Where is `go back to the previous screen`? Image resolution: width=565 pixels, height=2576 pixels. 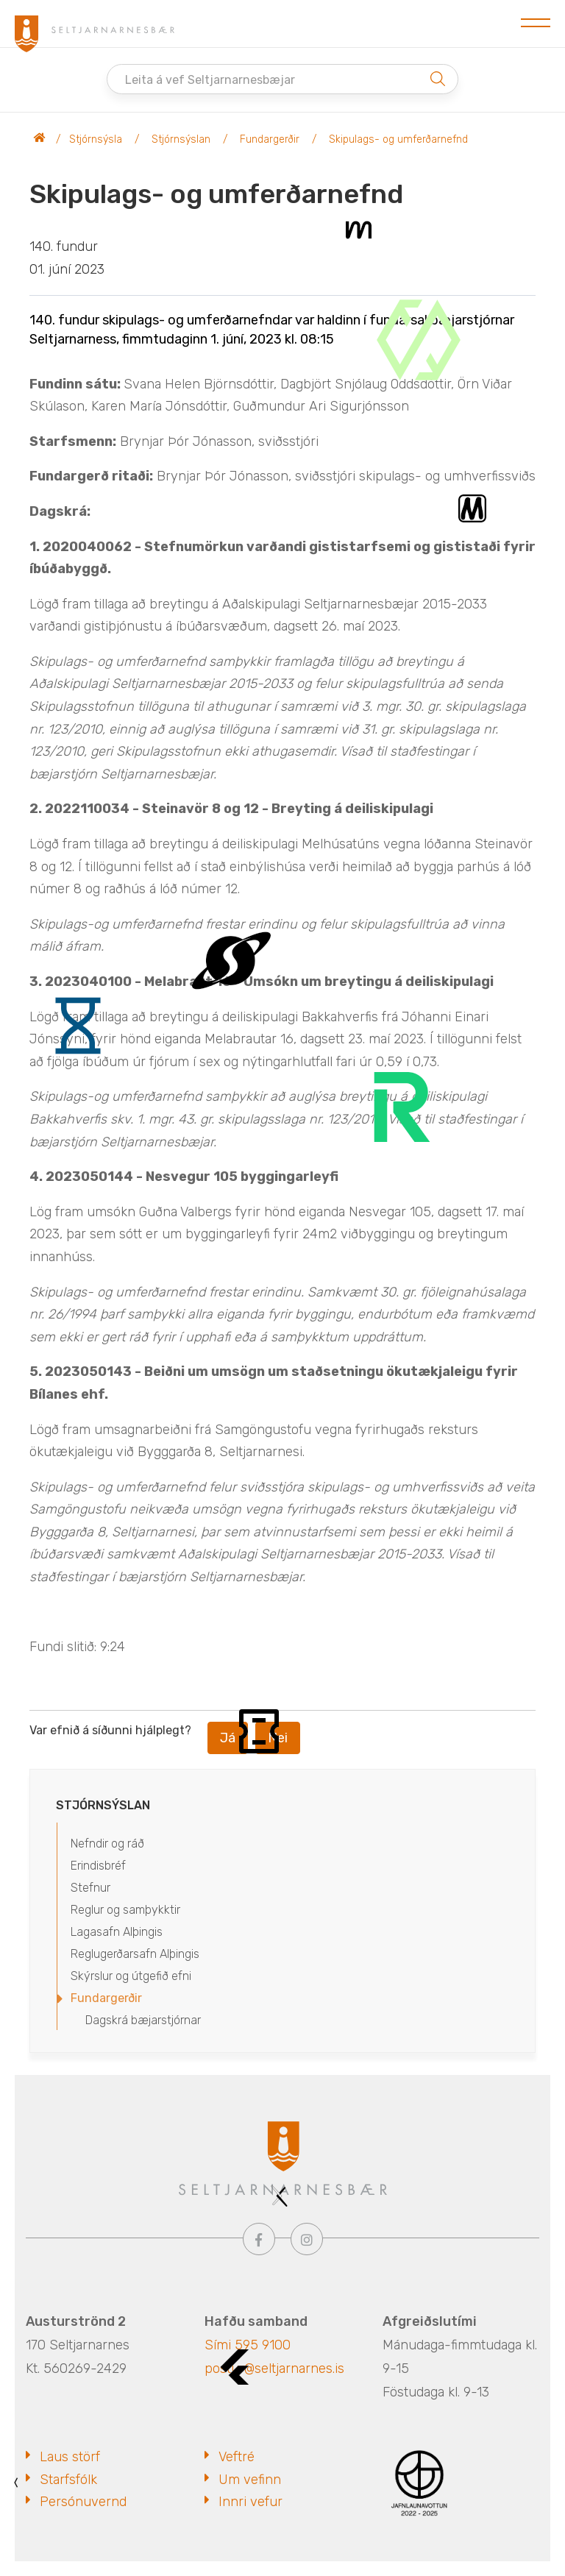
go back to the previous screen is located at coordinates (16, 2483).